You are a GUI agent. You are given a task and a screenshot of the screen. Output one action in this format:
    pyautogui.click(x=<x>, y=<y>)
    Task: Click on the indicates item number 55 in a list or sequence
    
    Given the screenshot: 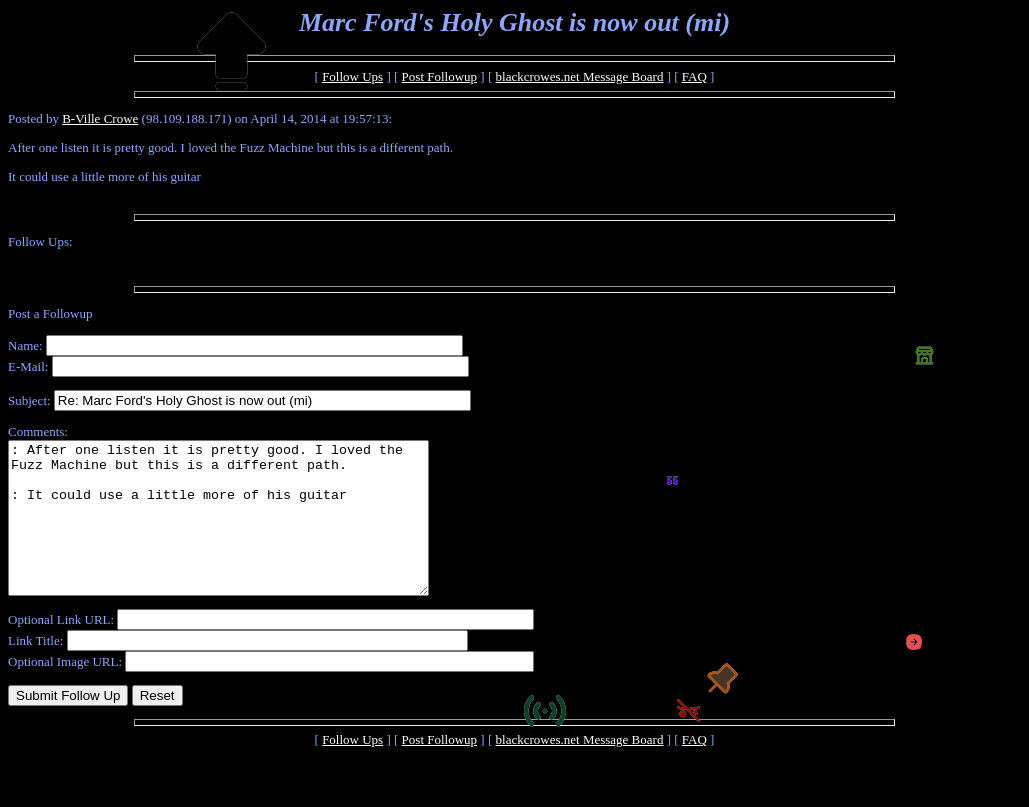 What is the action you would take?
    pyautogui.click(x=672, y=480)
    